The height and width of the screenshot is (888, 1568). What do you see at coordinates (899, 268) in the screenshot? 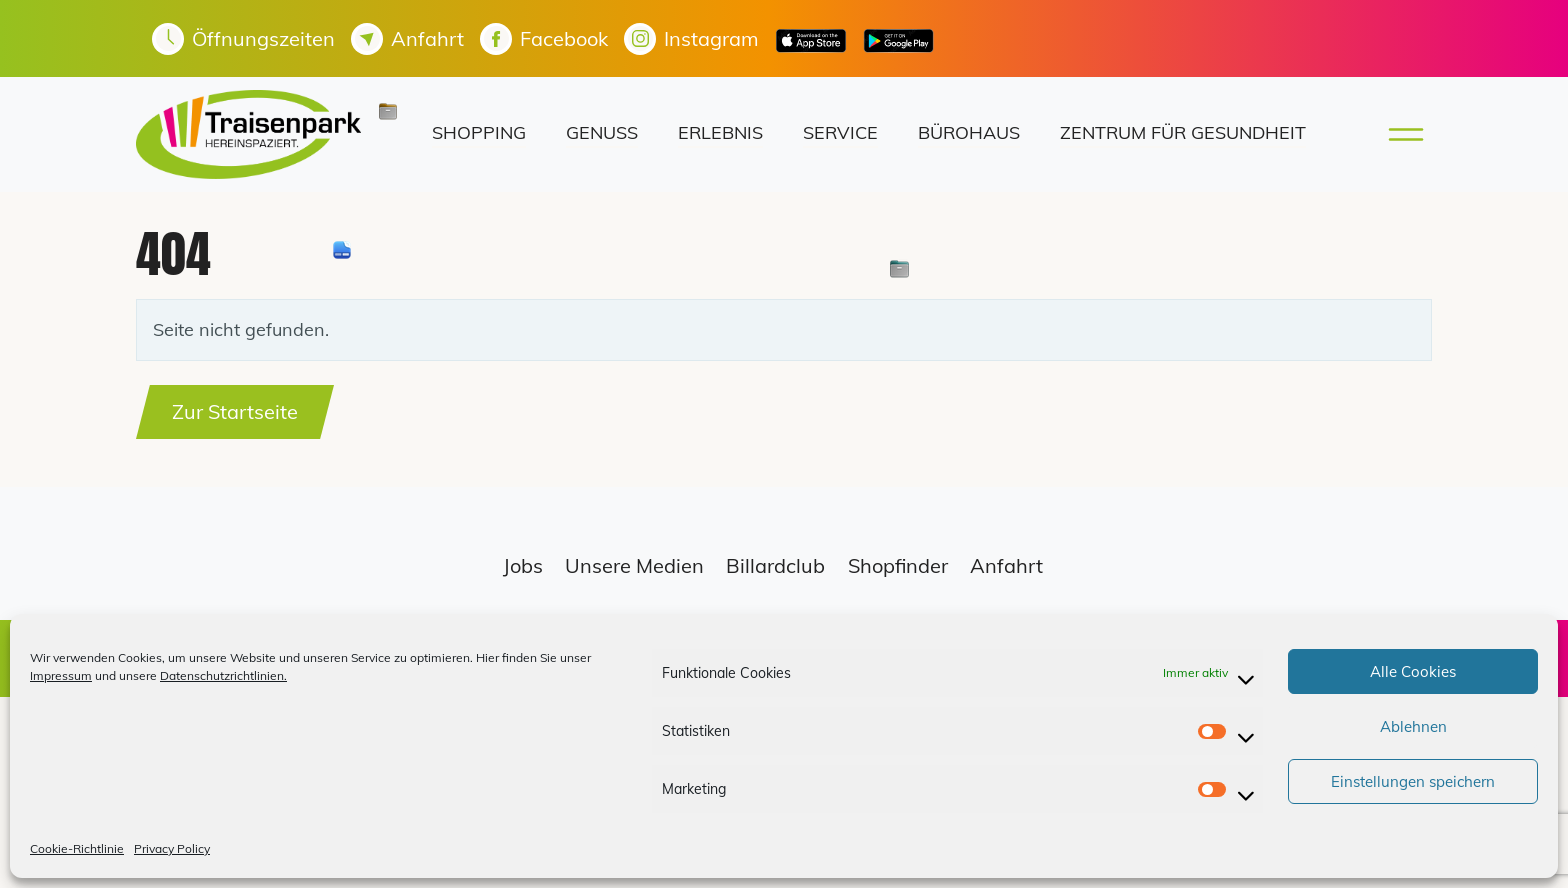
I see `open the file manager application` at bounding box center [899, 268].